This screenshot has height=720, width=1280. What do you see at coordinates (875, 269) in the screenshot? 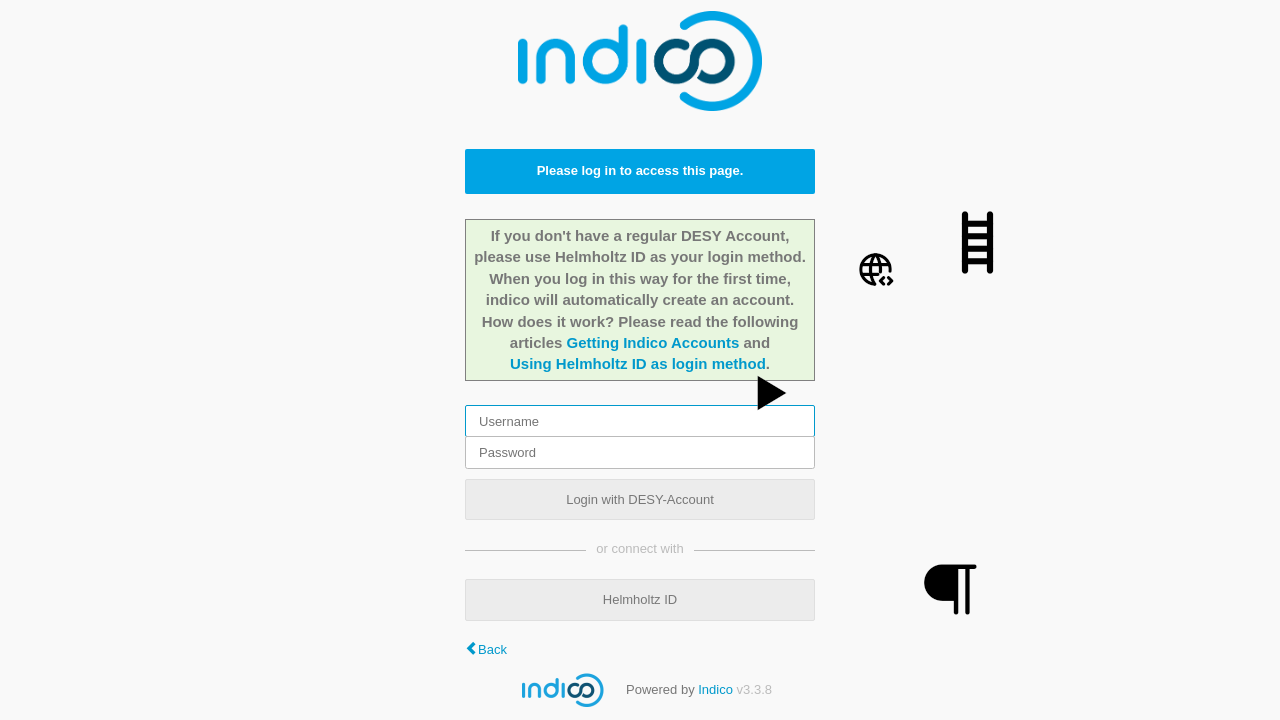
I see `access web development tools` at bounding box center [875, 269].